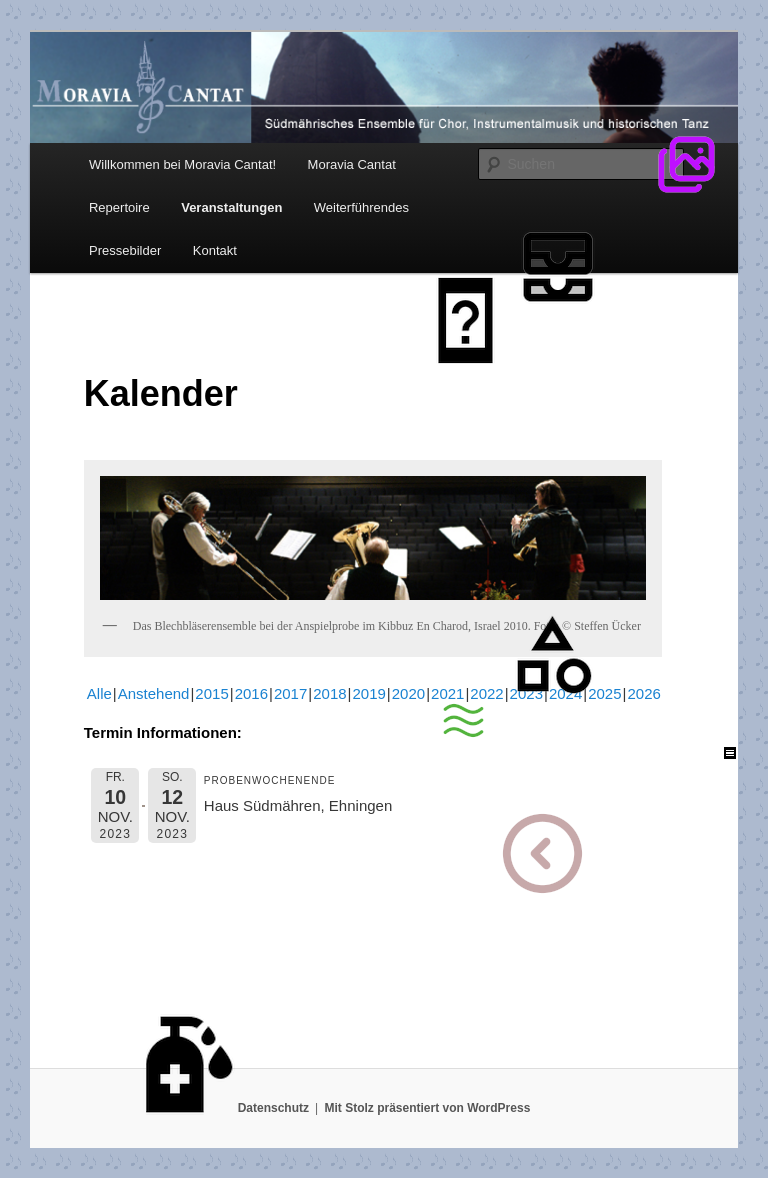  I want to click on indicates water or aquatic features, so click(463, 720).